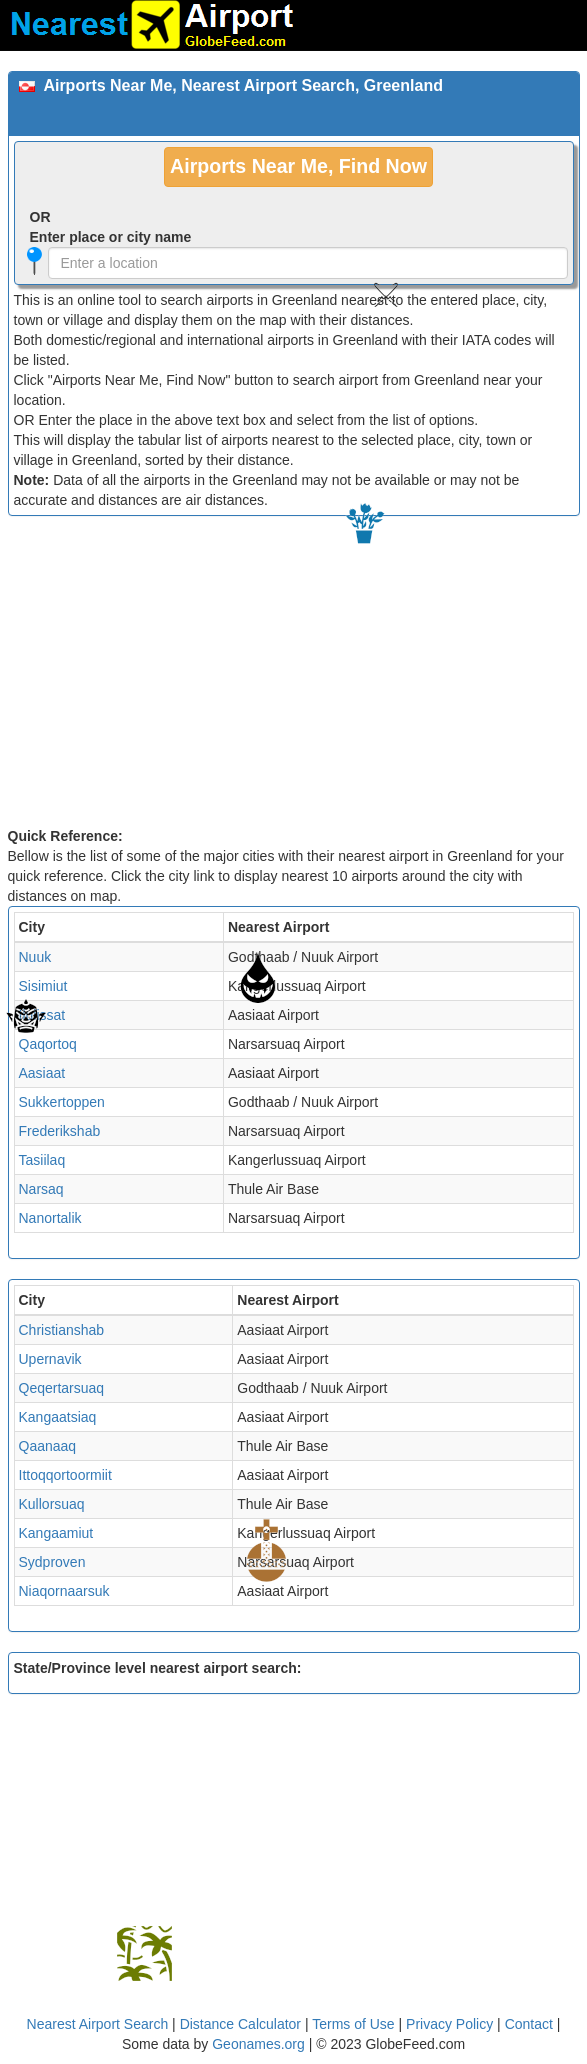  What do you see at coordinates (257, 977) in the screenshot?
I see `indicates poison or toxic status effect` at bounding box center [257, 977].